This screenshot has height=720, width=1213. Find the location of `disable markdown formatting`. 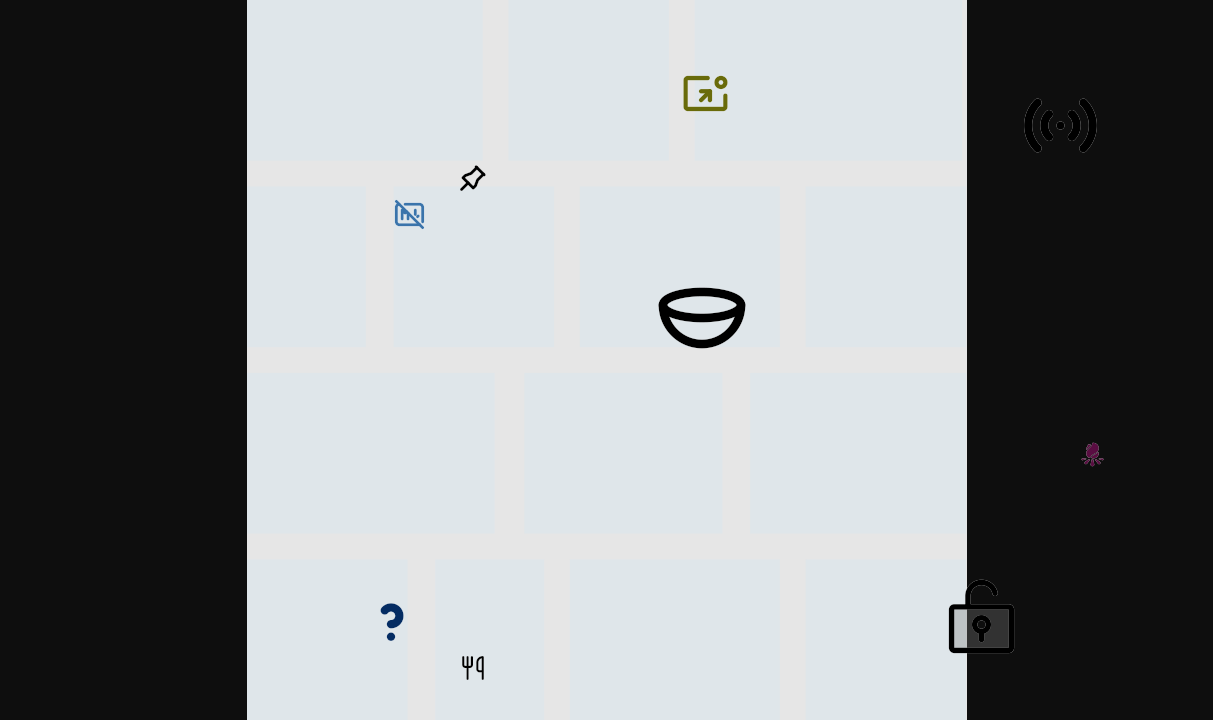

disable markdown formatting is located at coordinates (409, 214).